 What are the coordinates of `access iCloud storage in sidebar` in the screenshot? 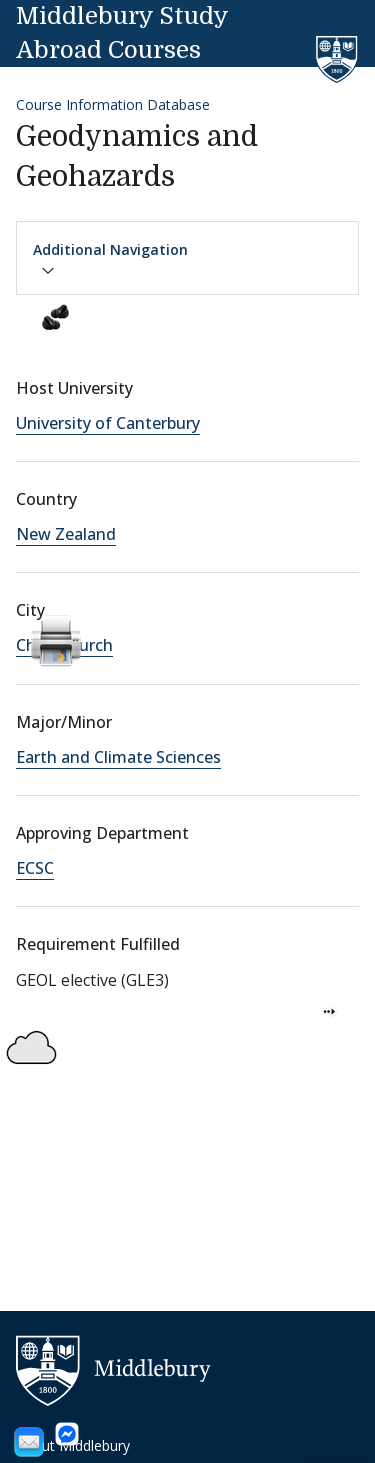 It's located at (31, 1047).